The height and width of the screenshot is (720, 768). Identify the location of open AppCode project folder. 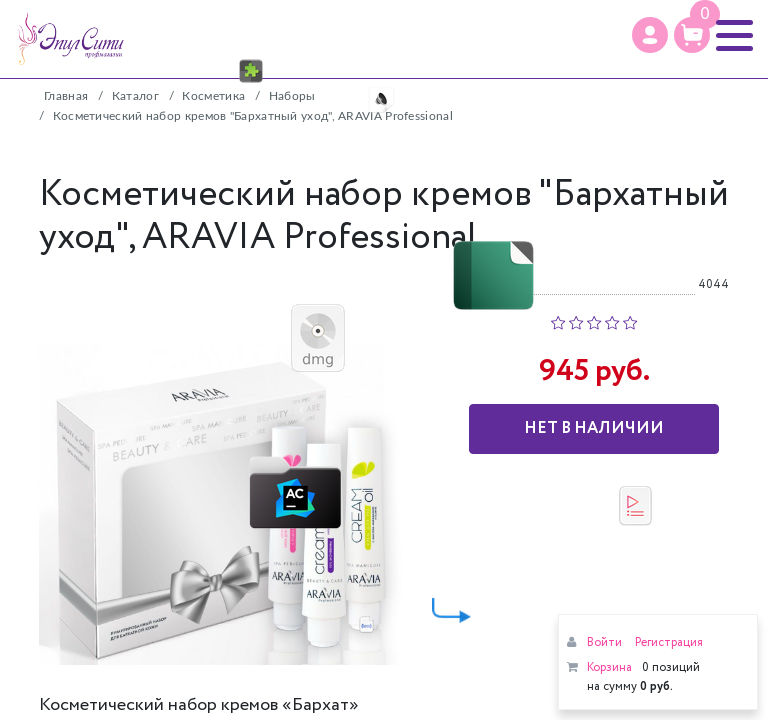
(295, 495).